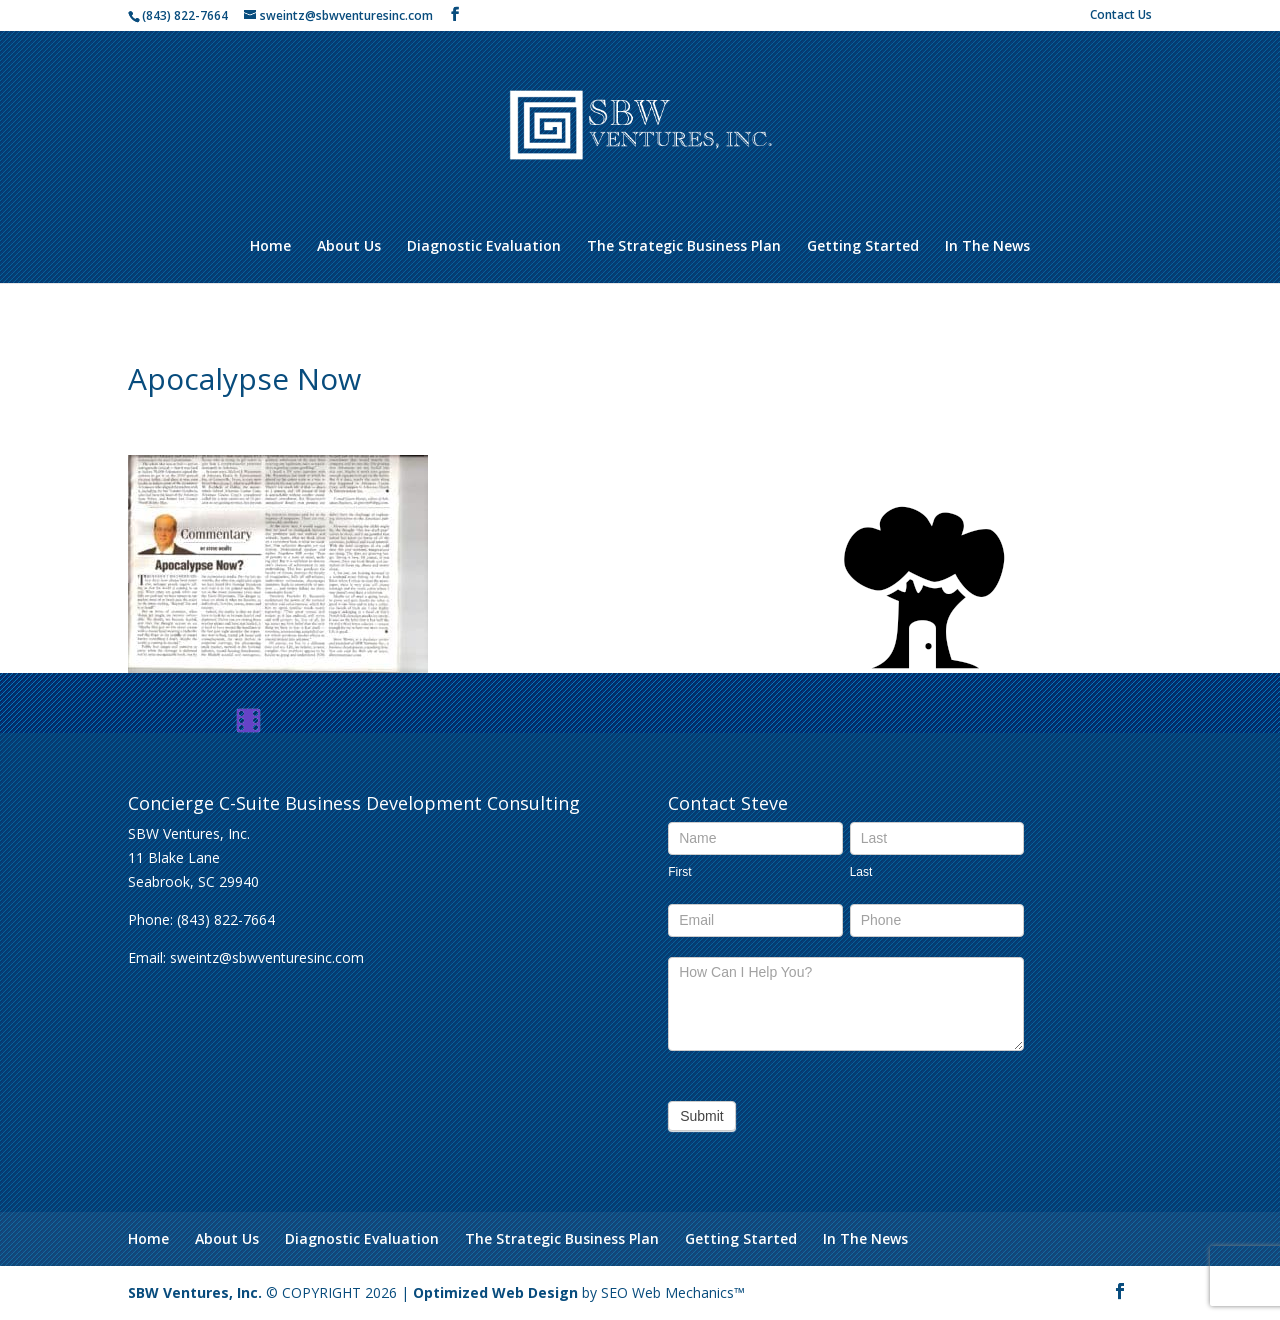  Describe the element at coordinates (248, 720) in the screenshot. I see `roll the dice in a game` at that location.